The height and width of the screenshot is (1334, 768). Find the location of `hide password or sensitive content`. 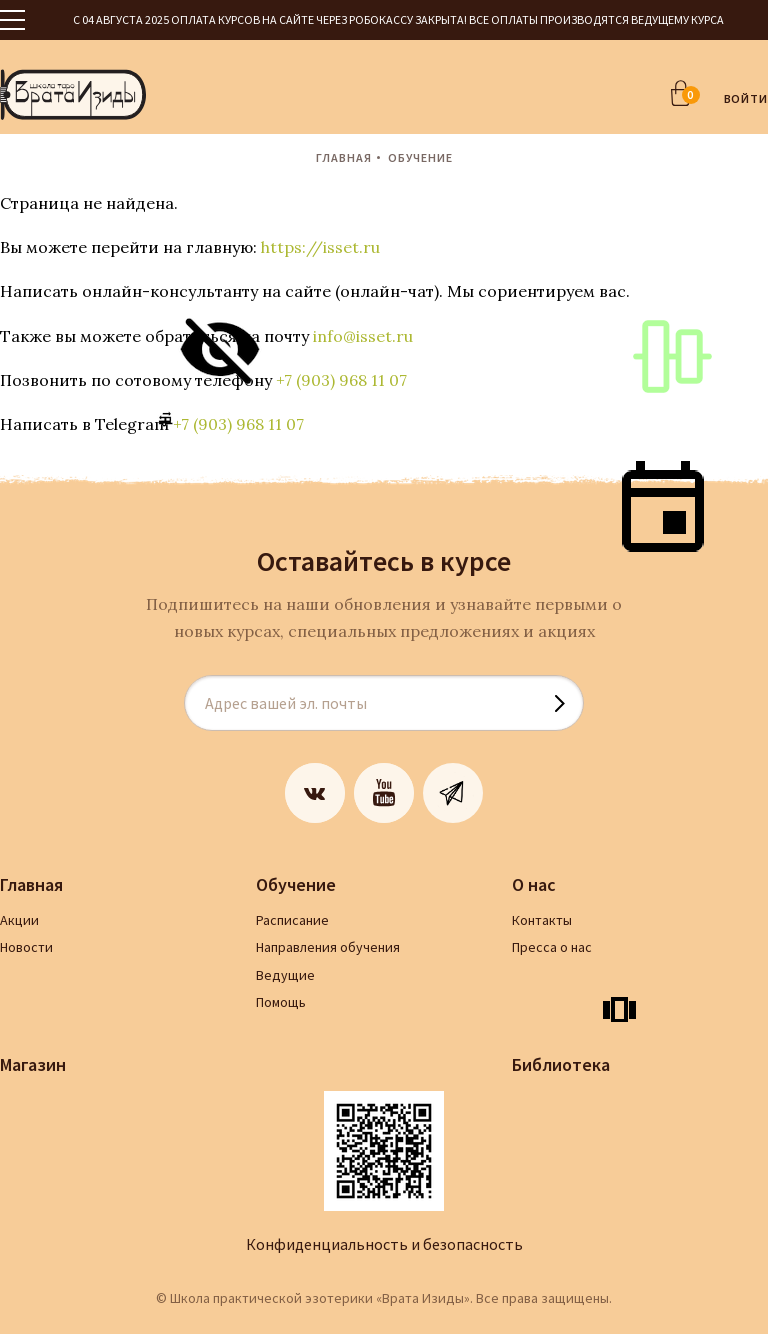

hide password or sensitive content is located at coordinates (220, 351).